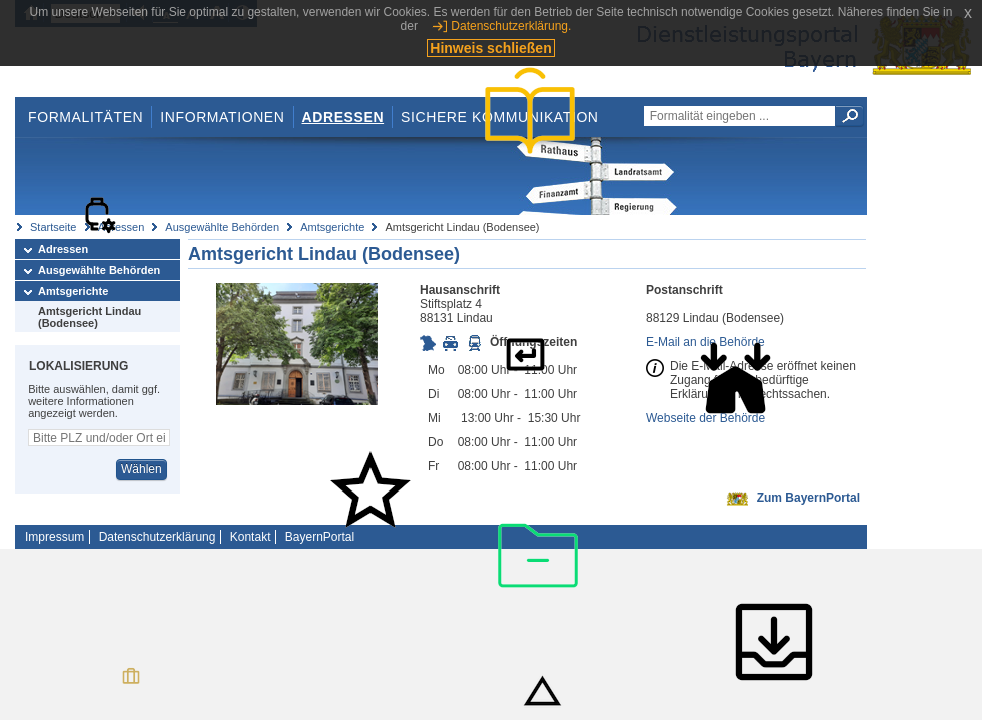  I want to click on remove a folder, so click(538, 554).